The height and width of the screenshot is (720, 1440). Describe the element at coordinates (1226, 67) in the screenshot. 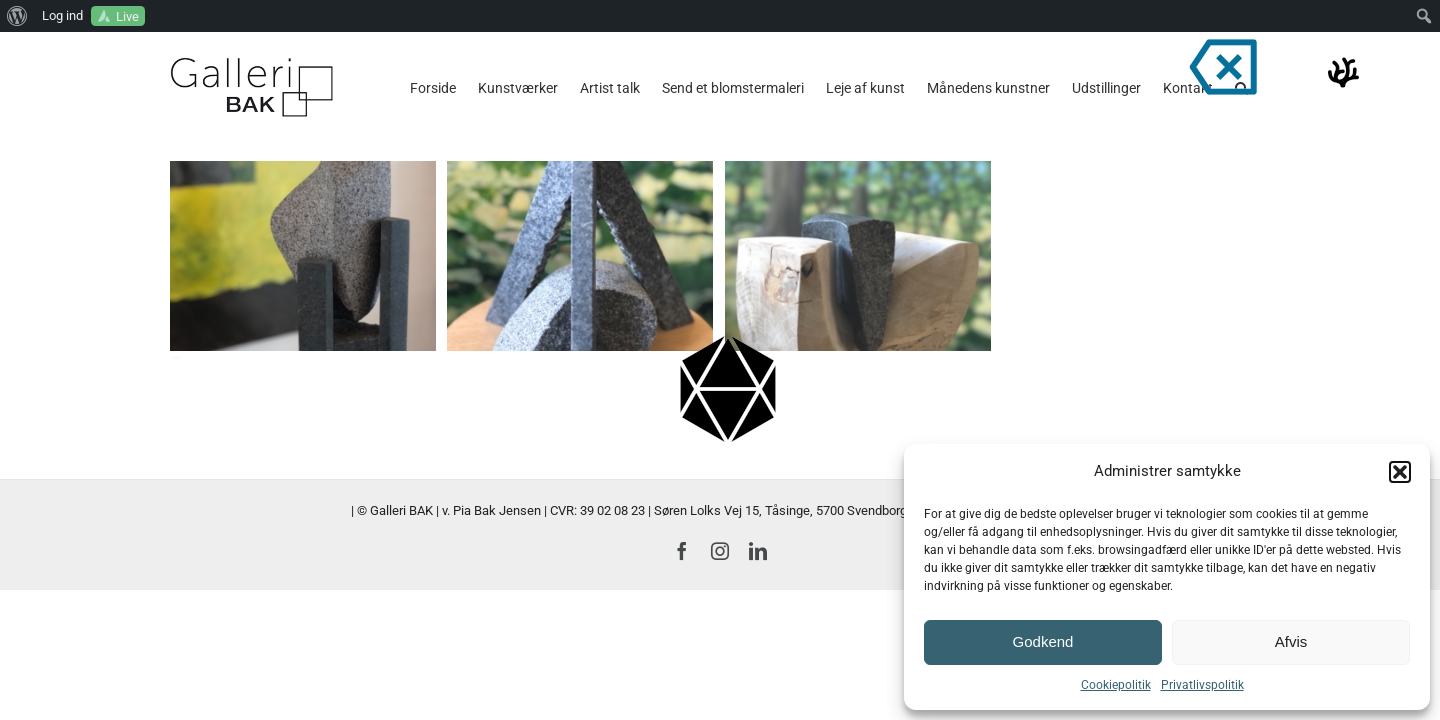

I see `delete or backspace text input` at that location.